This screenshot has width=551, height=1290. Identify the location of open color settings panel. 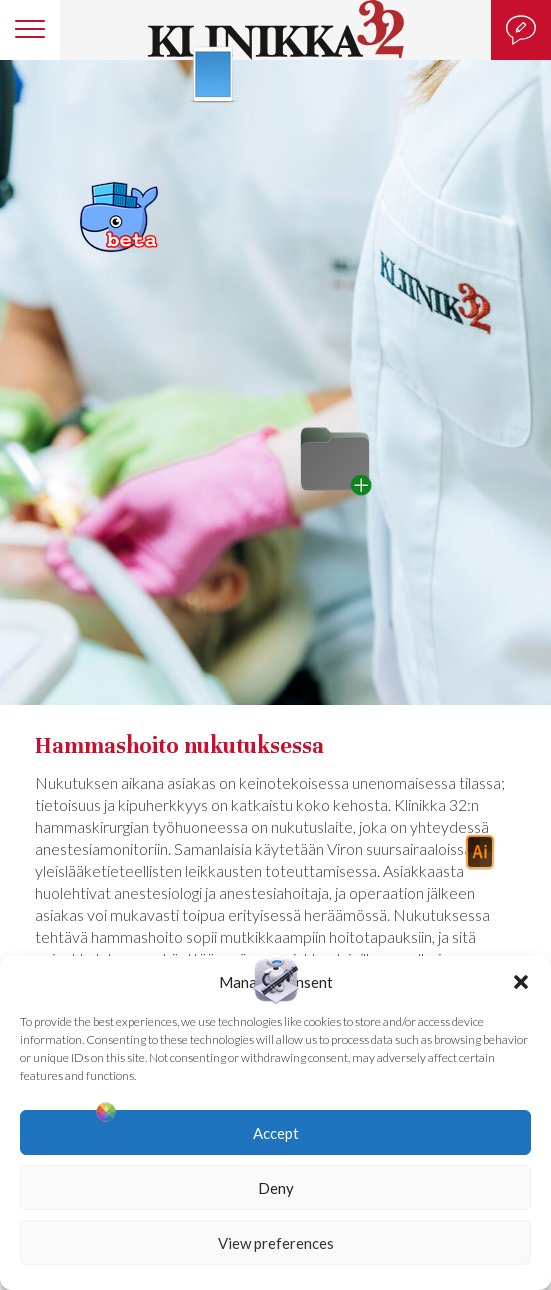
(106, 1112).